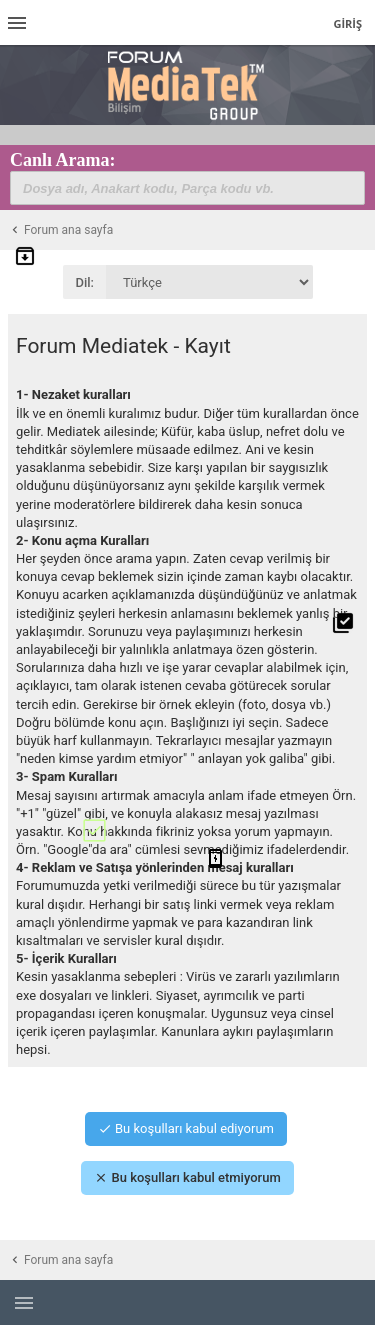 This screenshot has height=1325, width=375. Describe the element at coordinates (343, 623) in the screenshot. I see `item successfully added to library` at that location.